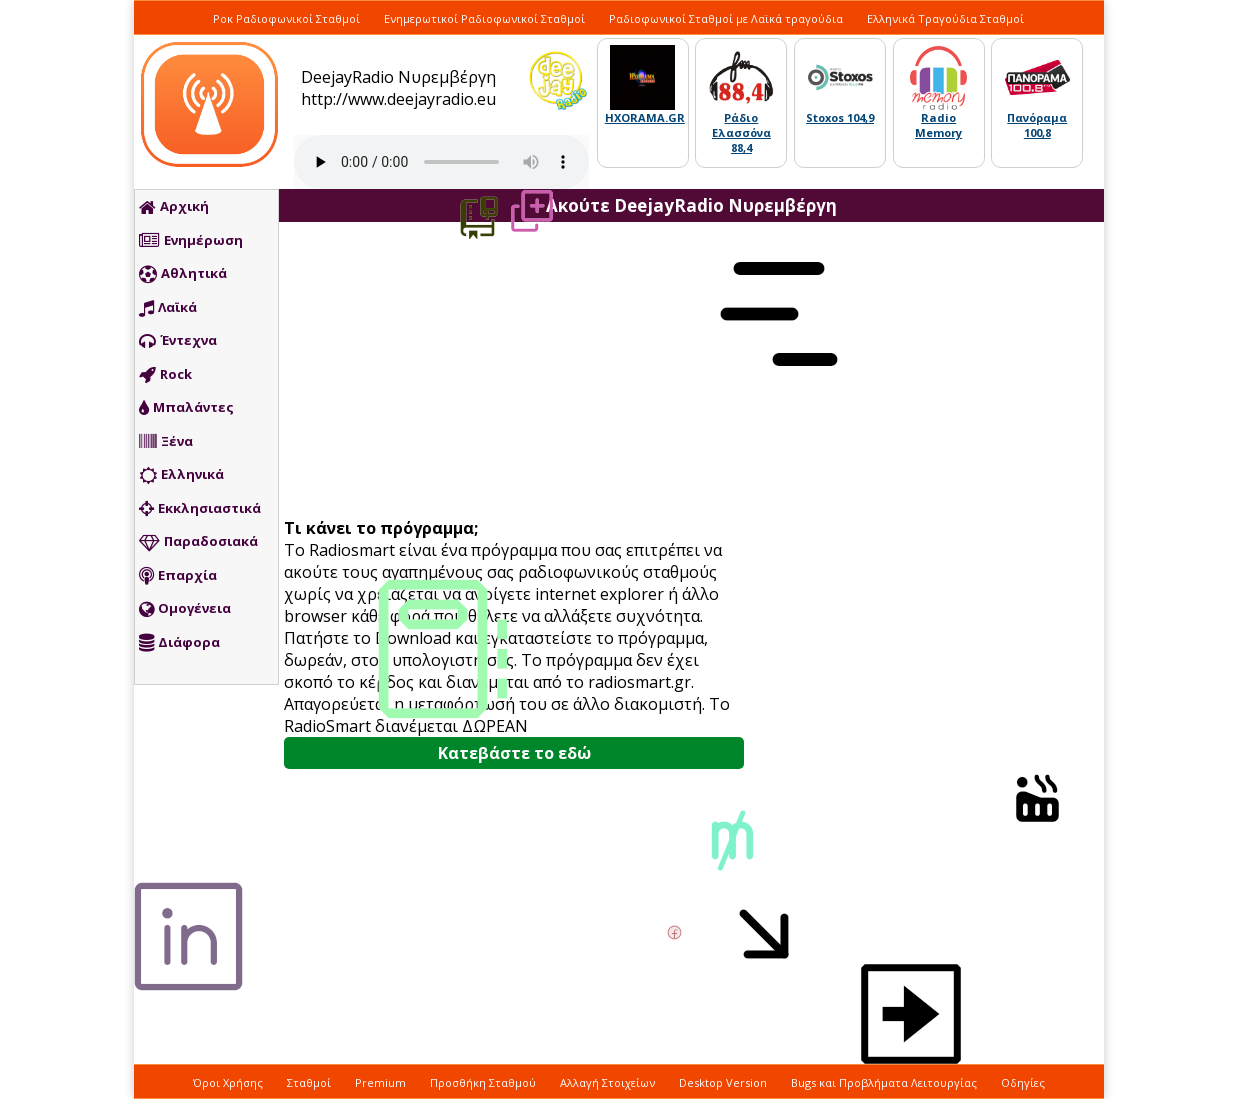 The height and width of the screenshot is (1099, 1237). I want to click on link to facebook profile or page, so click(674, 932).